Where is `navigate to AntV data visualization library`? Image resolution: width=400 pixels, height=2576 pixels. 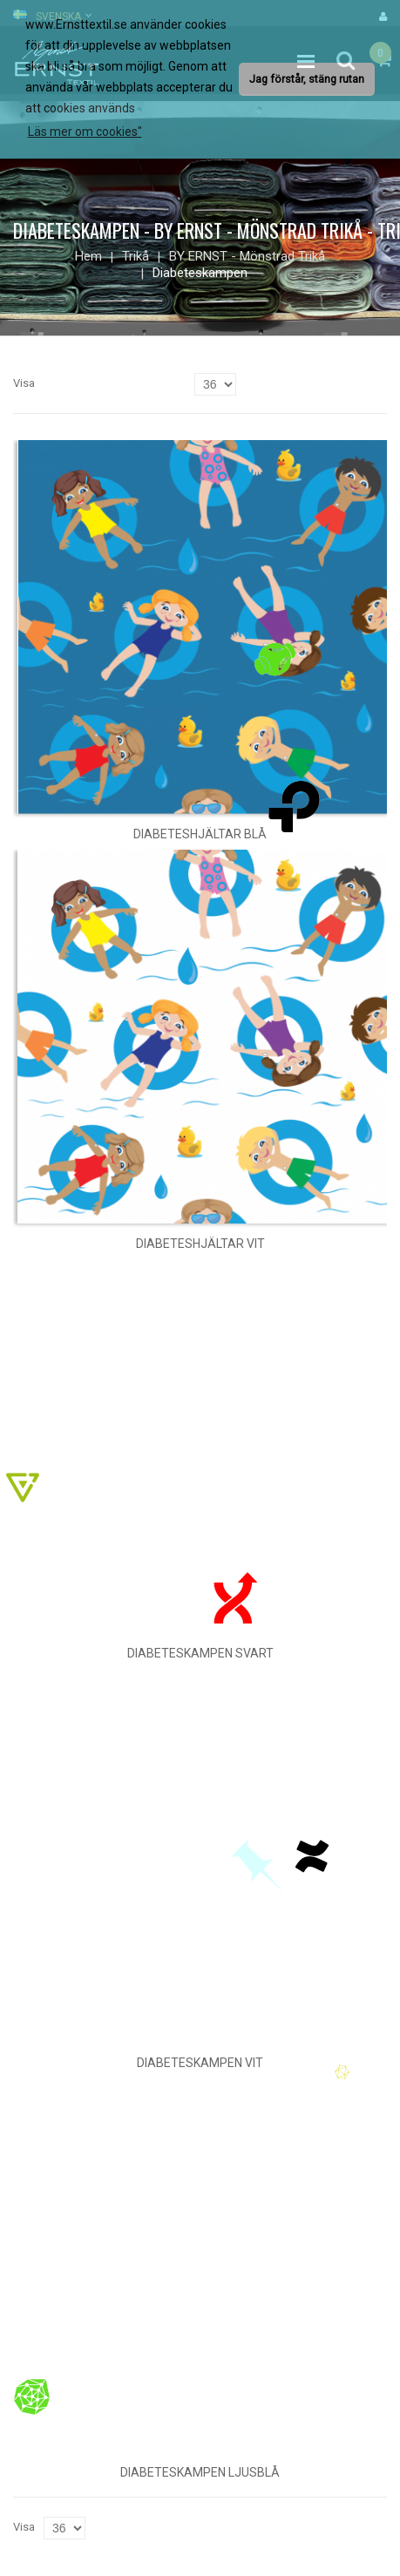
navigate to AntV data visualization library is located at coordinates (23, 1488).